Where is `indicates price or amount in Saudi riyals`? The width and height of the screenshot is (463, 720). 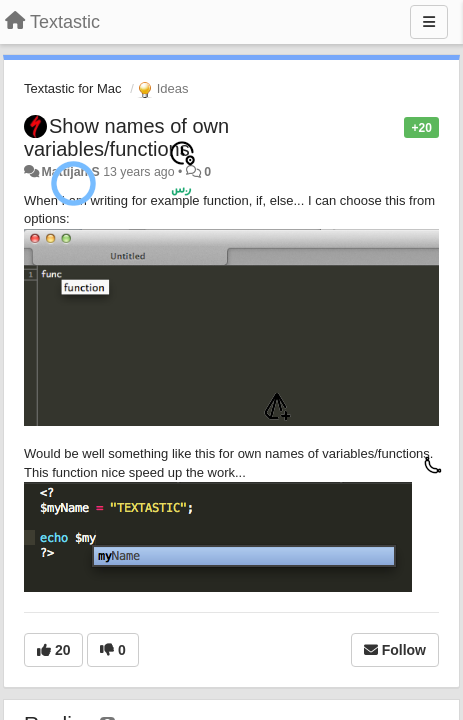 indicates price or amount in Saudi riyals is located at coordinates (181, 191).